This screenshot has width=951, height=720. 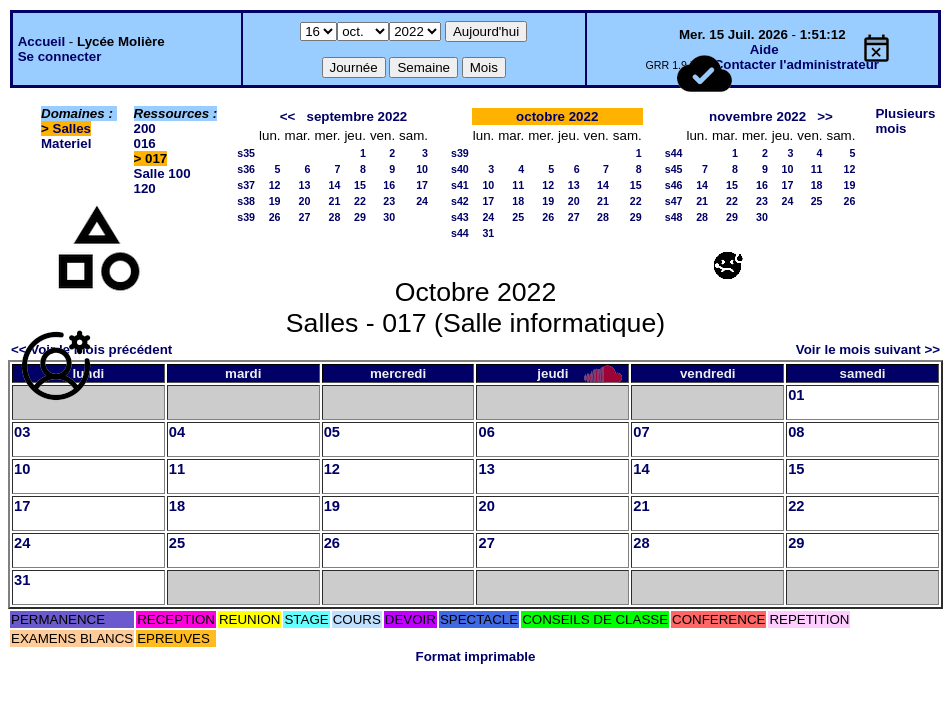 What do you see at coordinates (876, 49) in the screenshot?
I see `indicates a busy or unavailable event` at bounding box center [876, 49].